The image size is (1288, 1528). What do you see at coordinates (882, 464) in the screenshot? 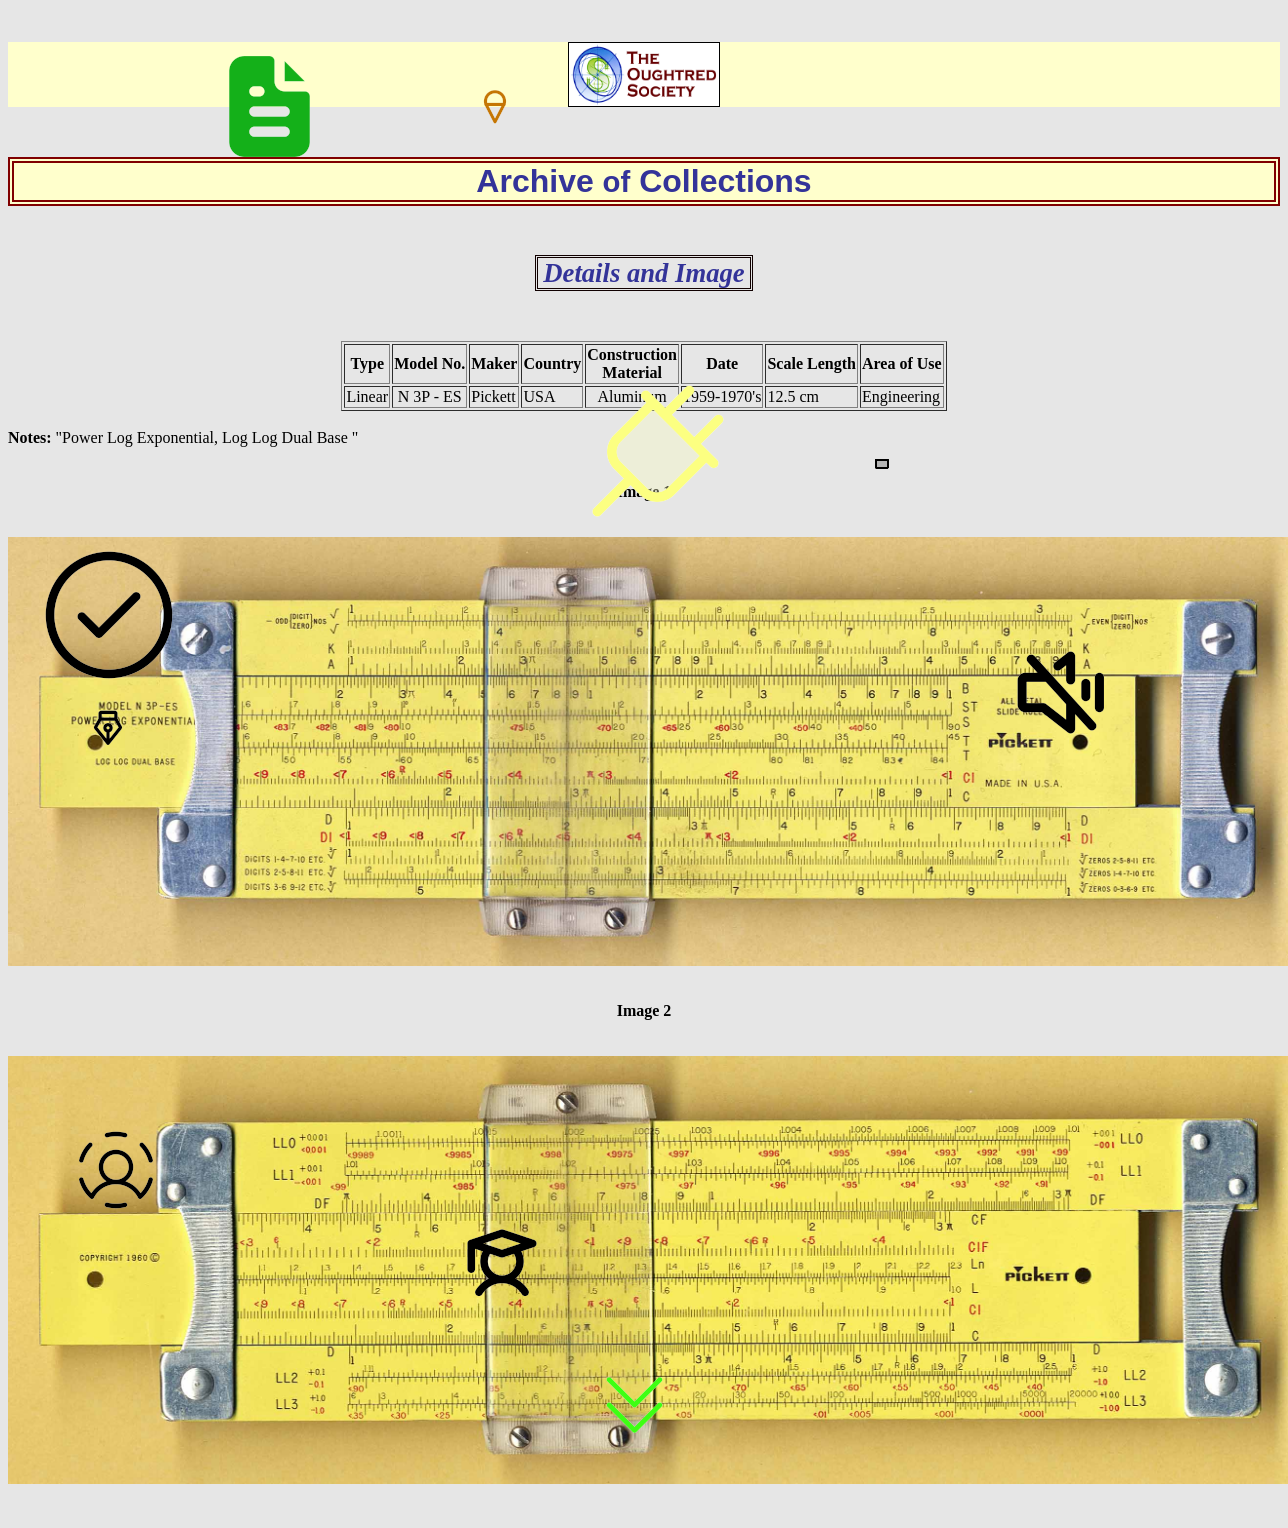
I see `rotate device to landscape orientation` at bounding box center [882, 464].